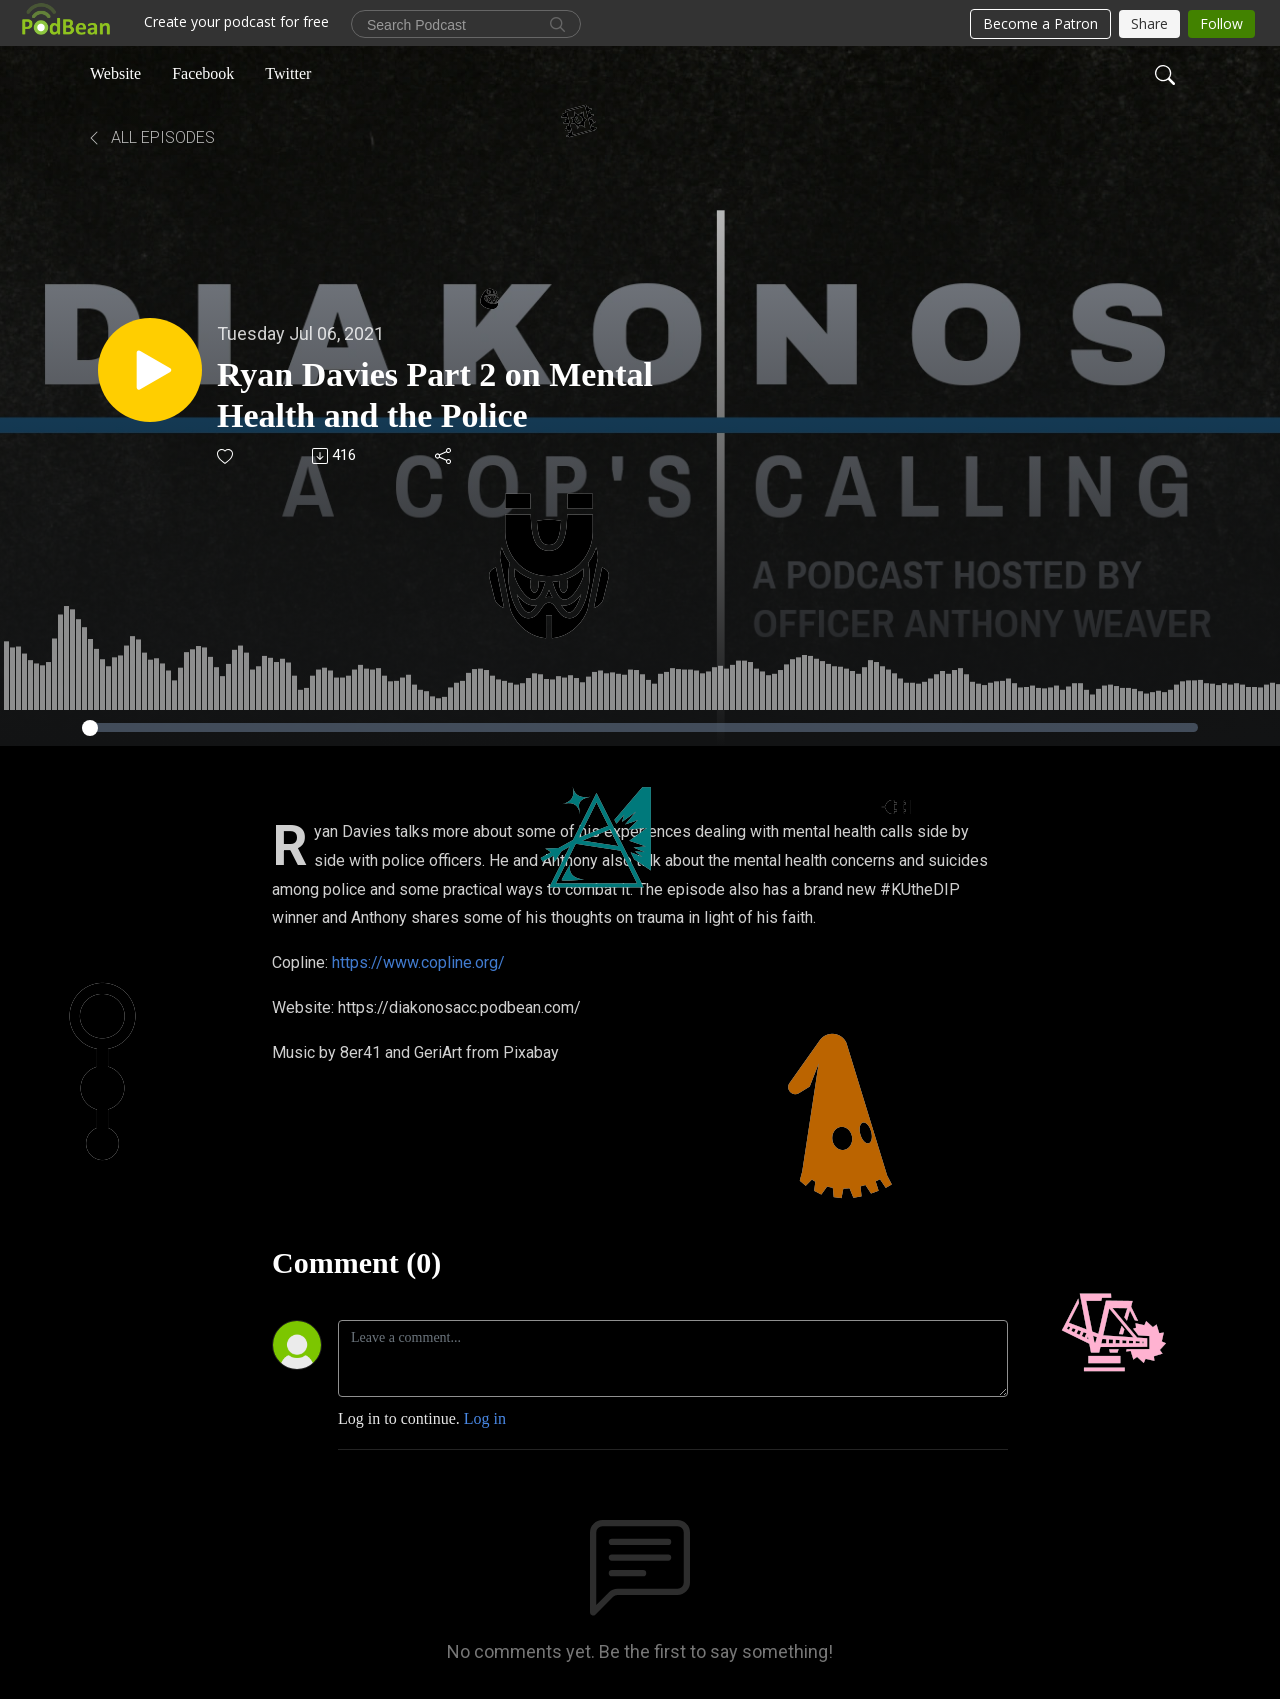 This screenshot has width=1280, height=1699. I want to click on indicates disconnected or offline status, so click(896, 807).